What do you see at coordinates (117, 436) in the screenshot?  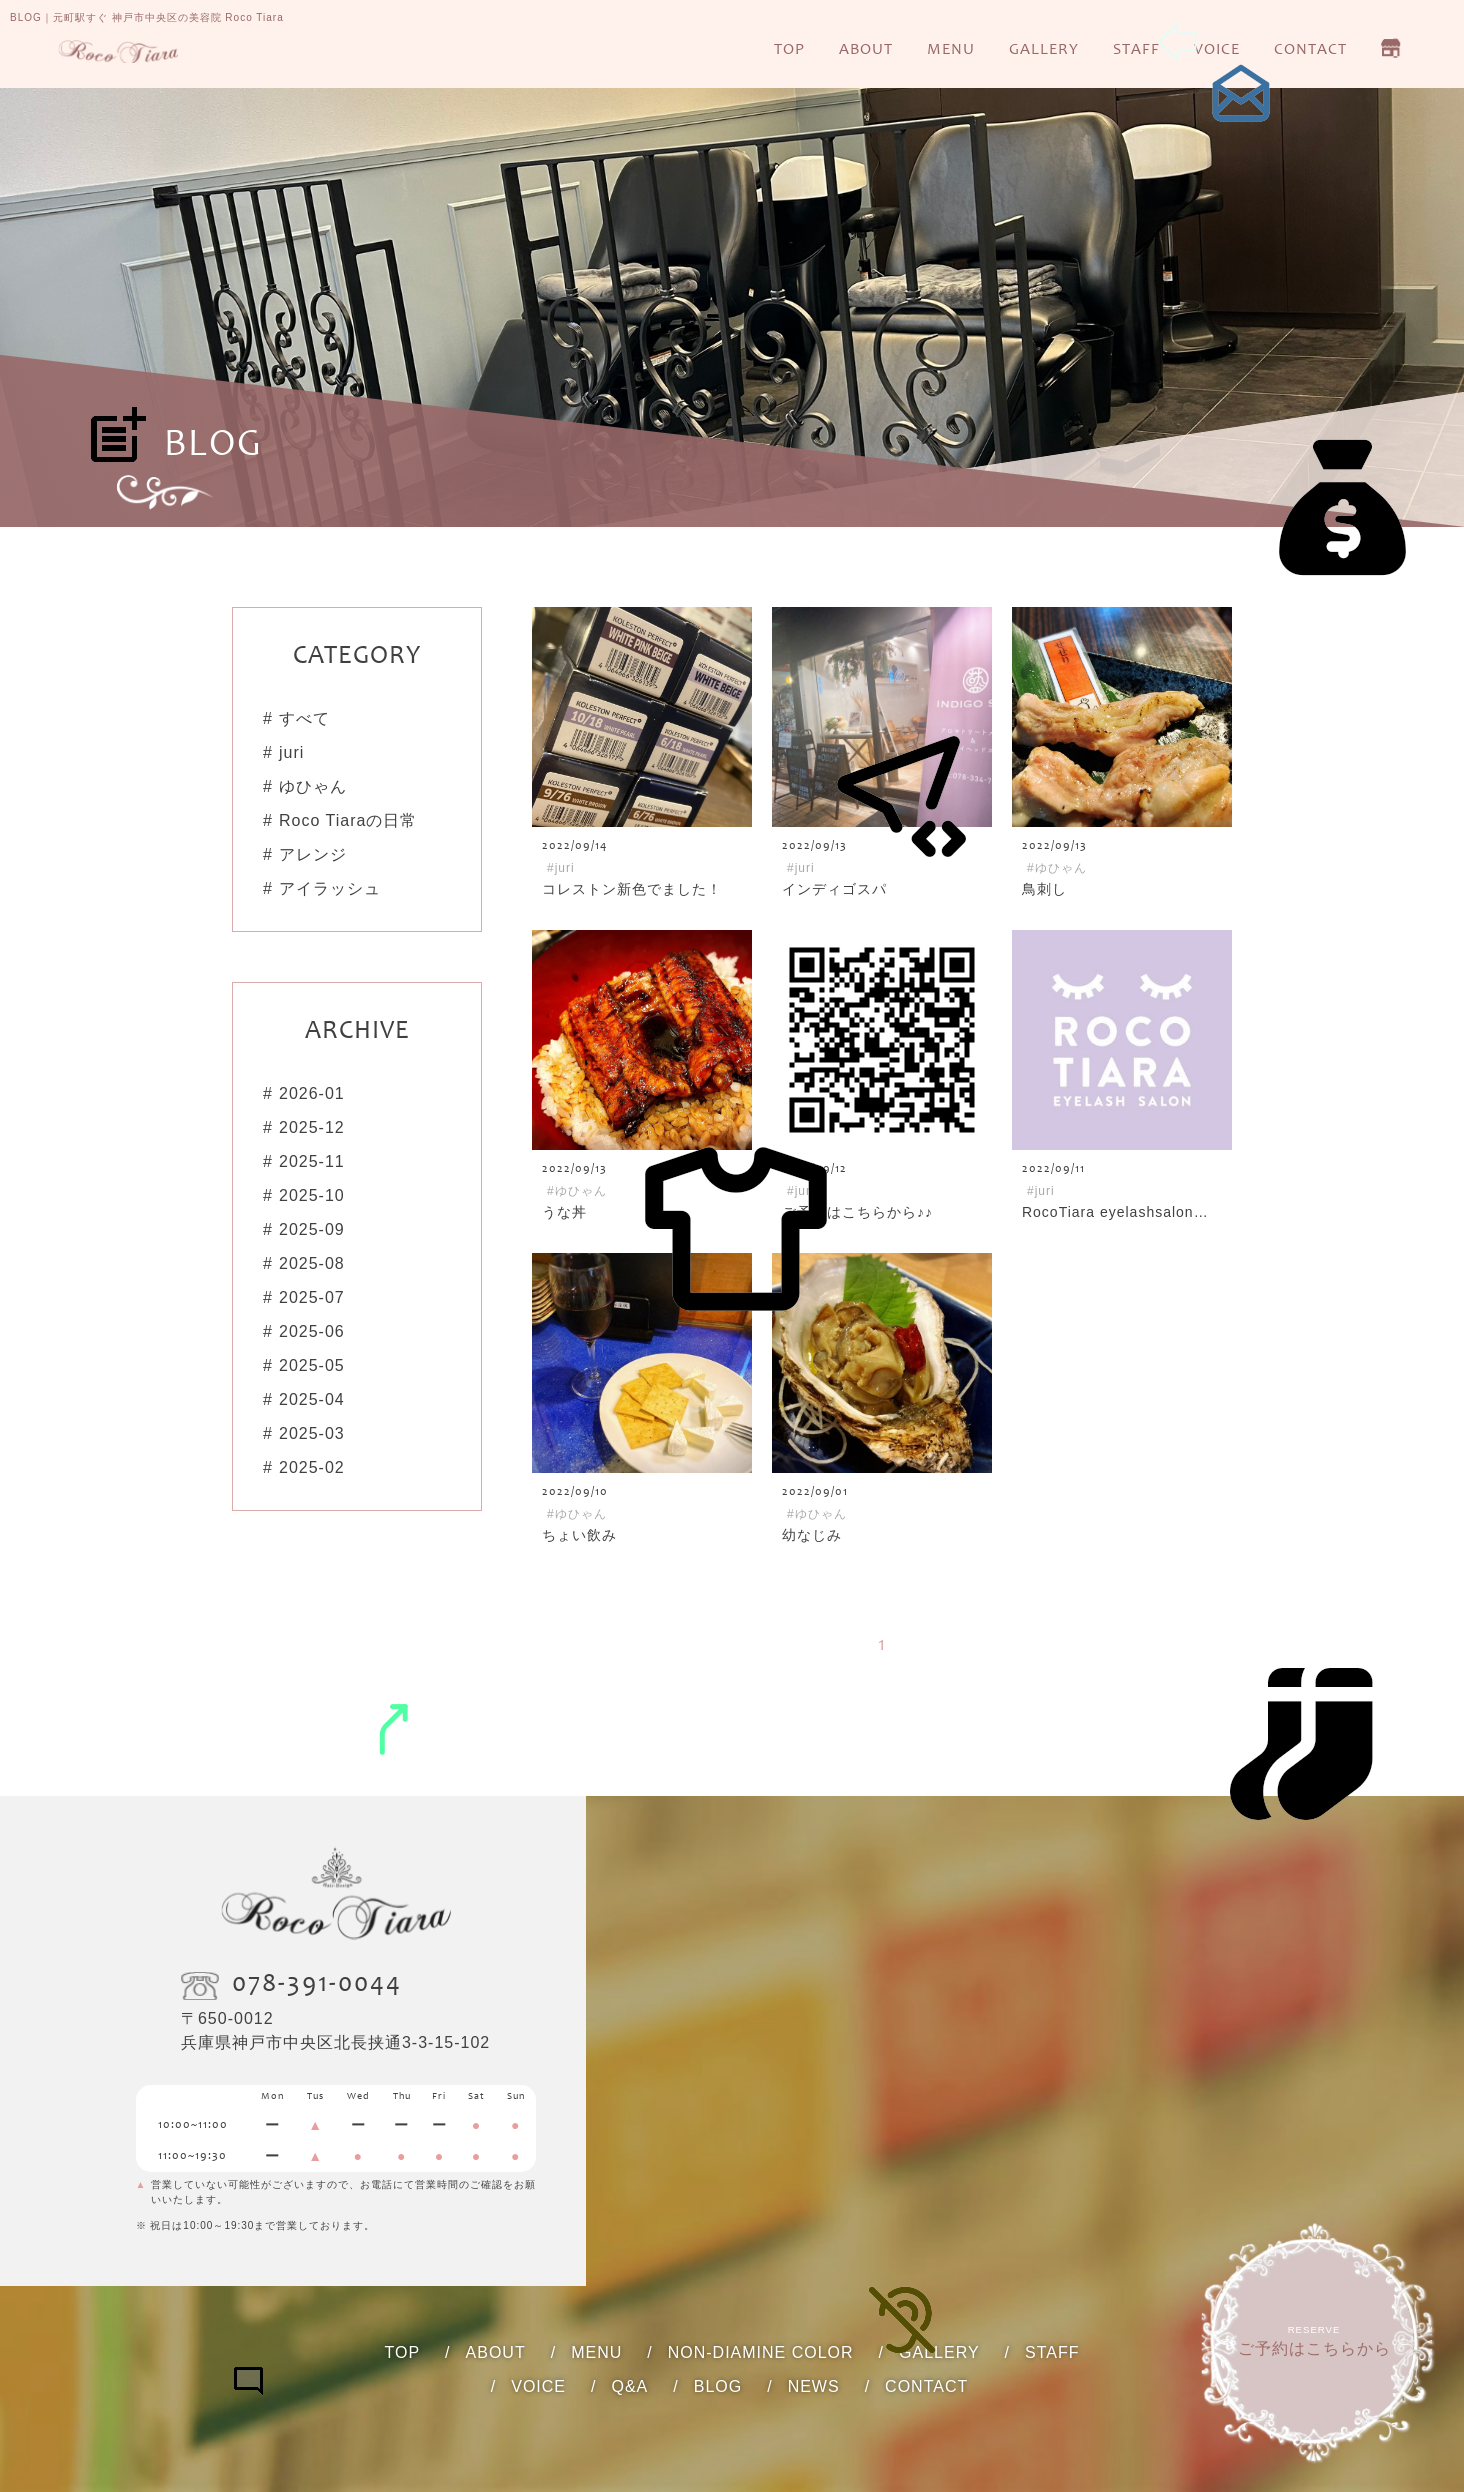 I see `create a new post or document` at bounding box center [117, 436].